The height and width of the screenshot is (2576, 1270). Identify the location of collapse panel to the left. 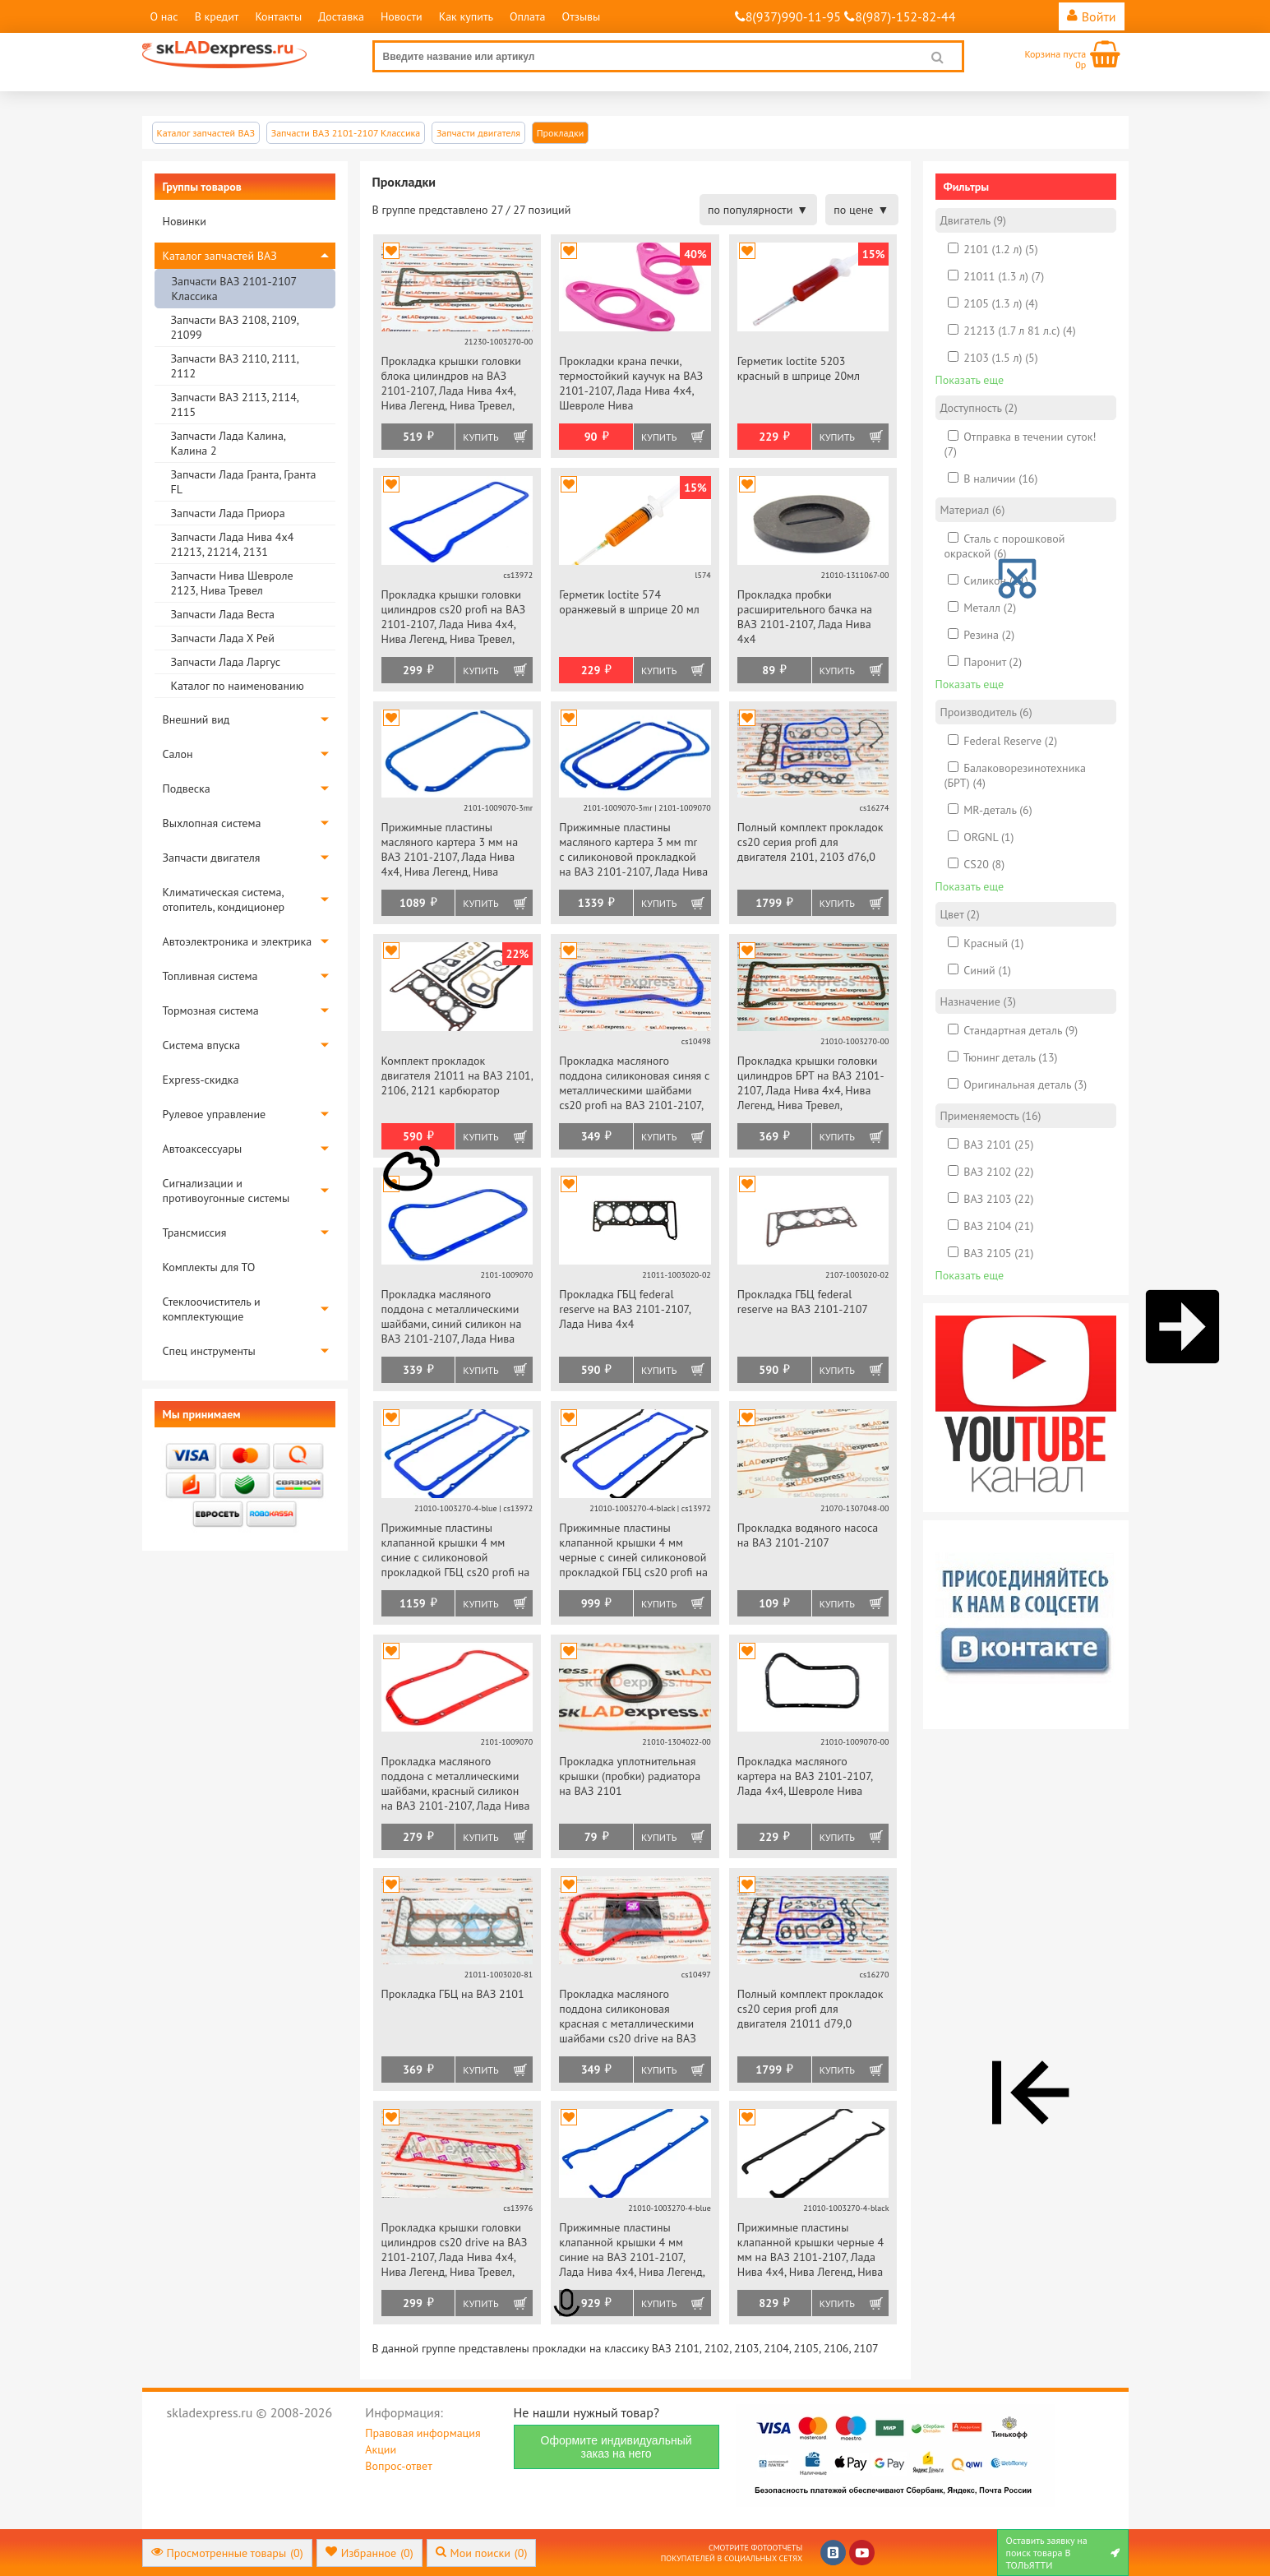
(1028, 2093).